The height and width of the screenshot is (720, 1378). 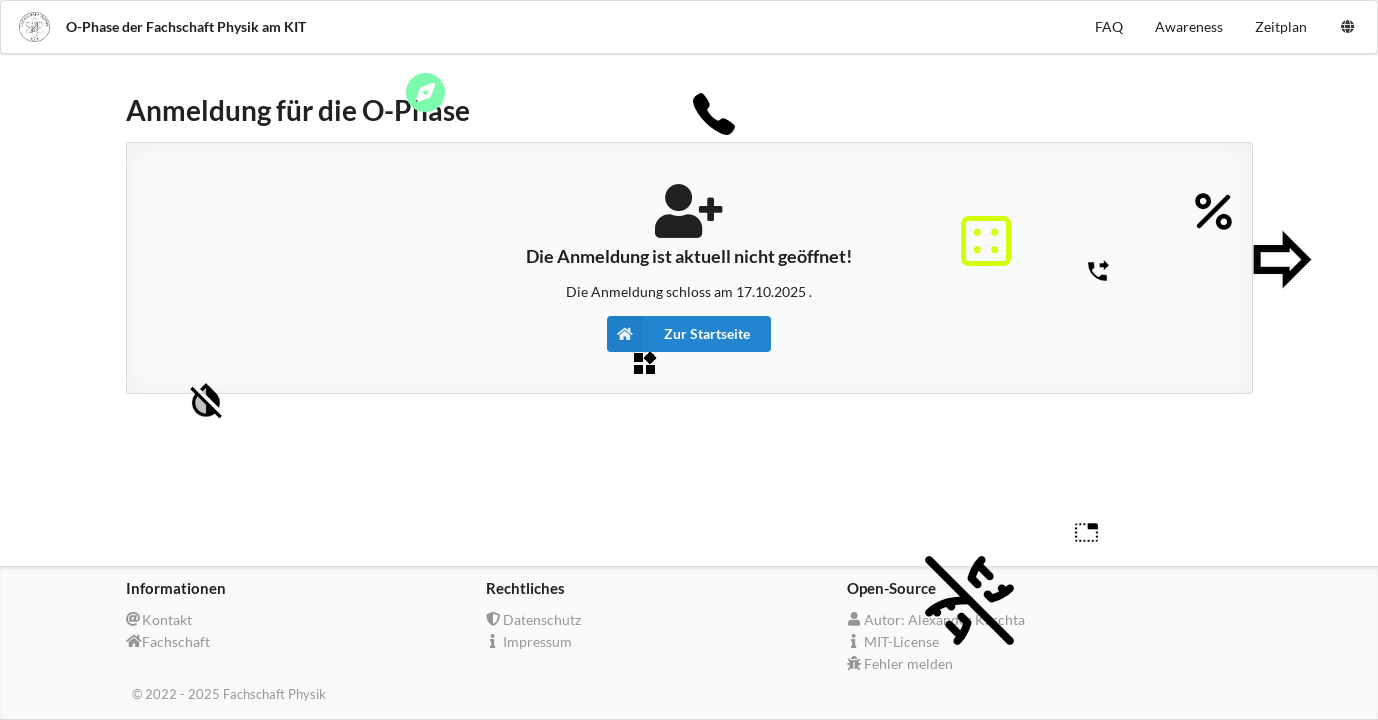 What do you see at coordinates (425, 92) in the screenshot?
I see `access navigation or direction features` at bounding box center [425, 92].